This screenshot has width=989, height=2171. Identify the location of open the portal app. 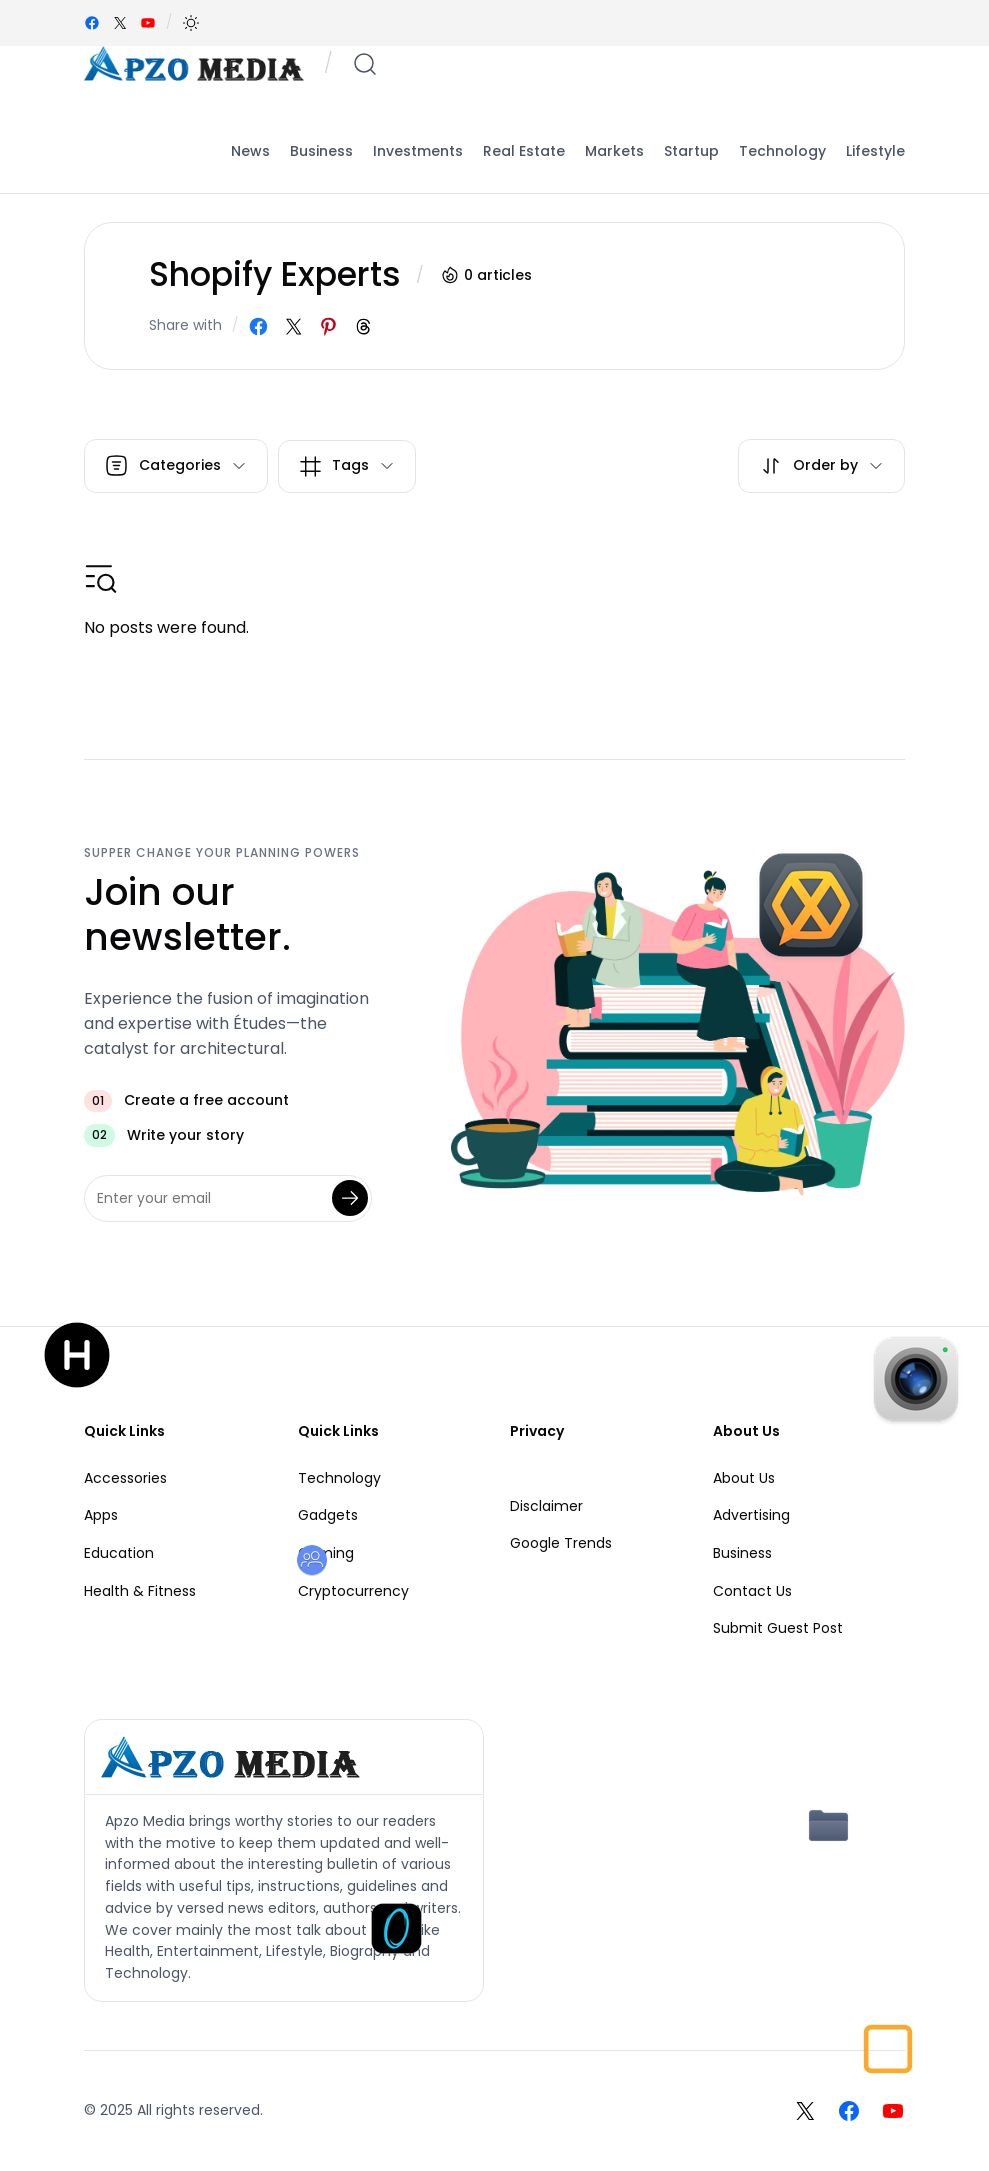
(396, 1928).